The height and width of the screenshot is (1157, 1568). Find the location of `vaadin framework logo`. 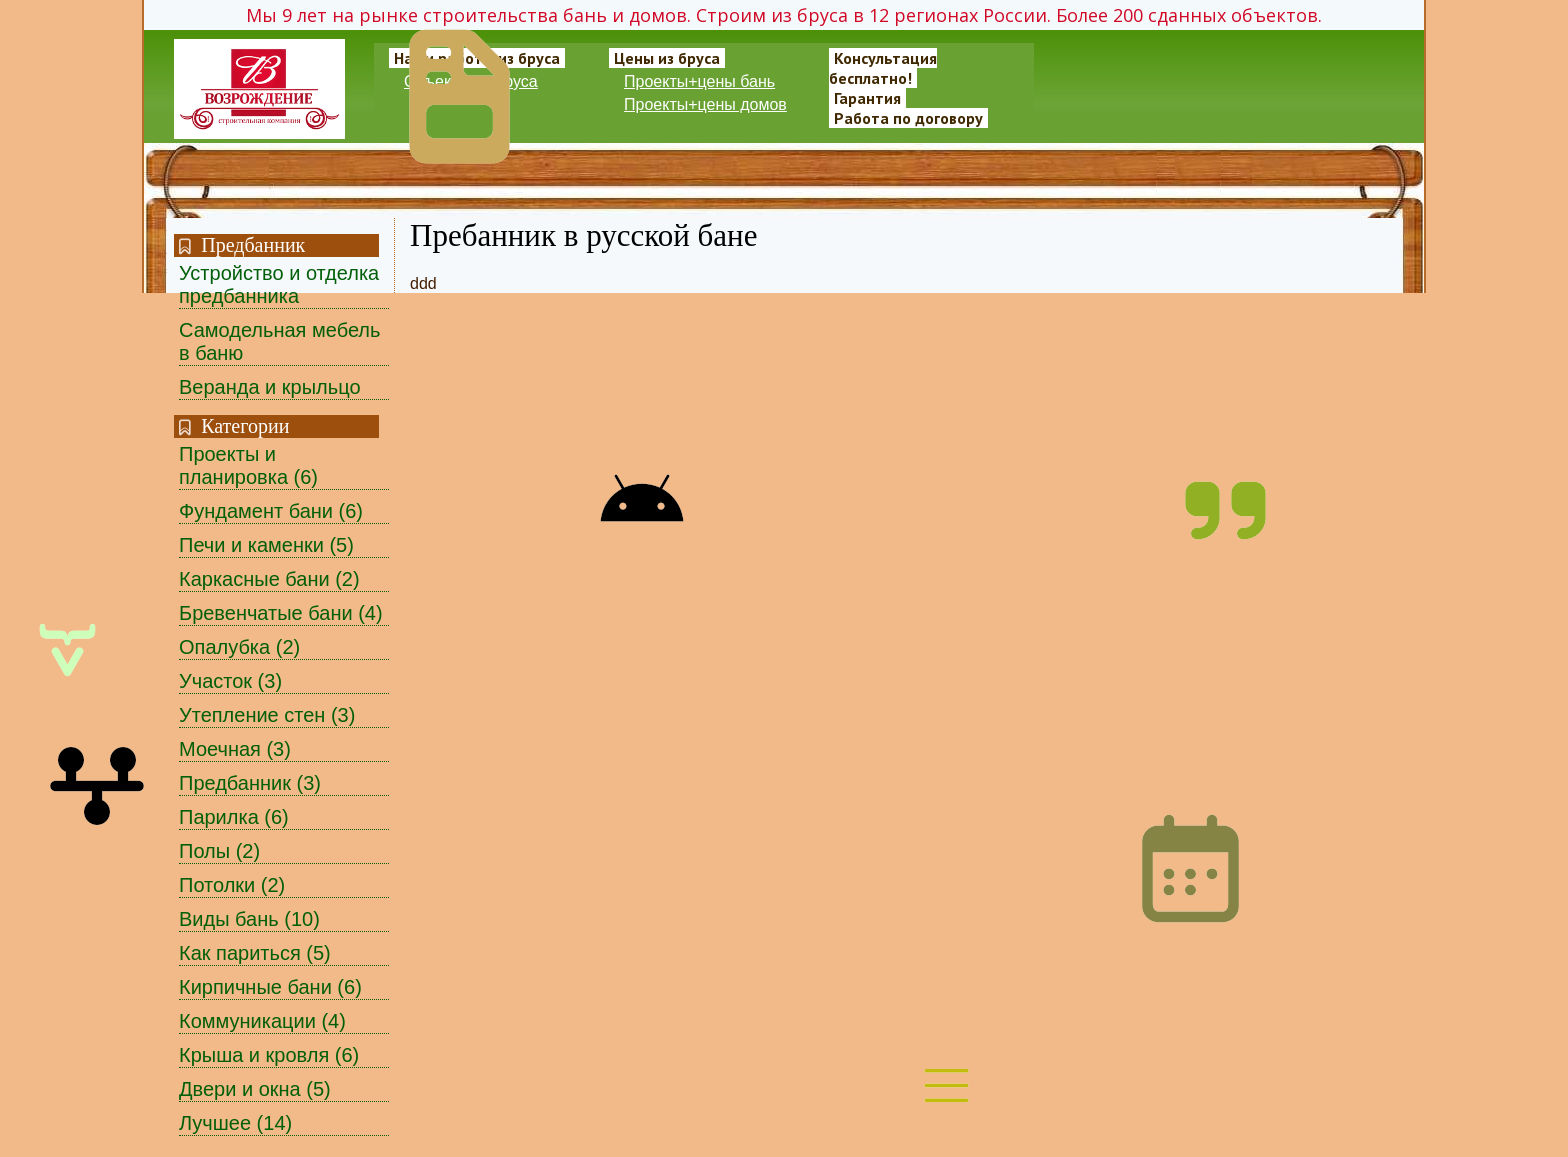

vaadin framework logo is located at coordinates (67, 651).